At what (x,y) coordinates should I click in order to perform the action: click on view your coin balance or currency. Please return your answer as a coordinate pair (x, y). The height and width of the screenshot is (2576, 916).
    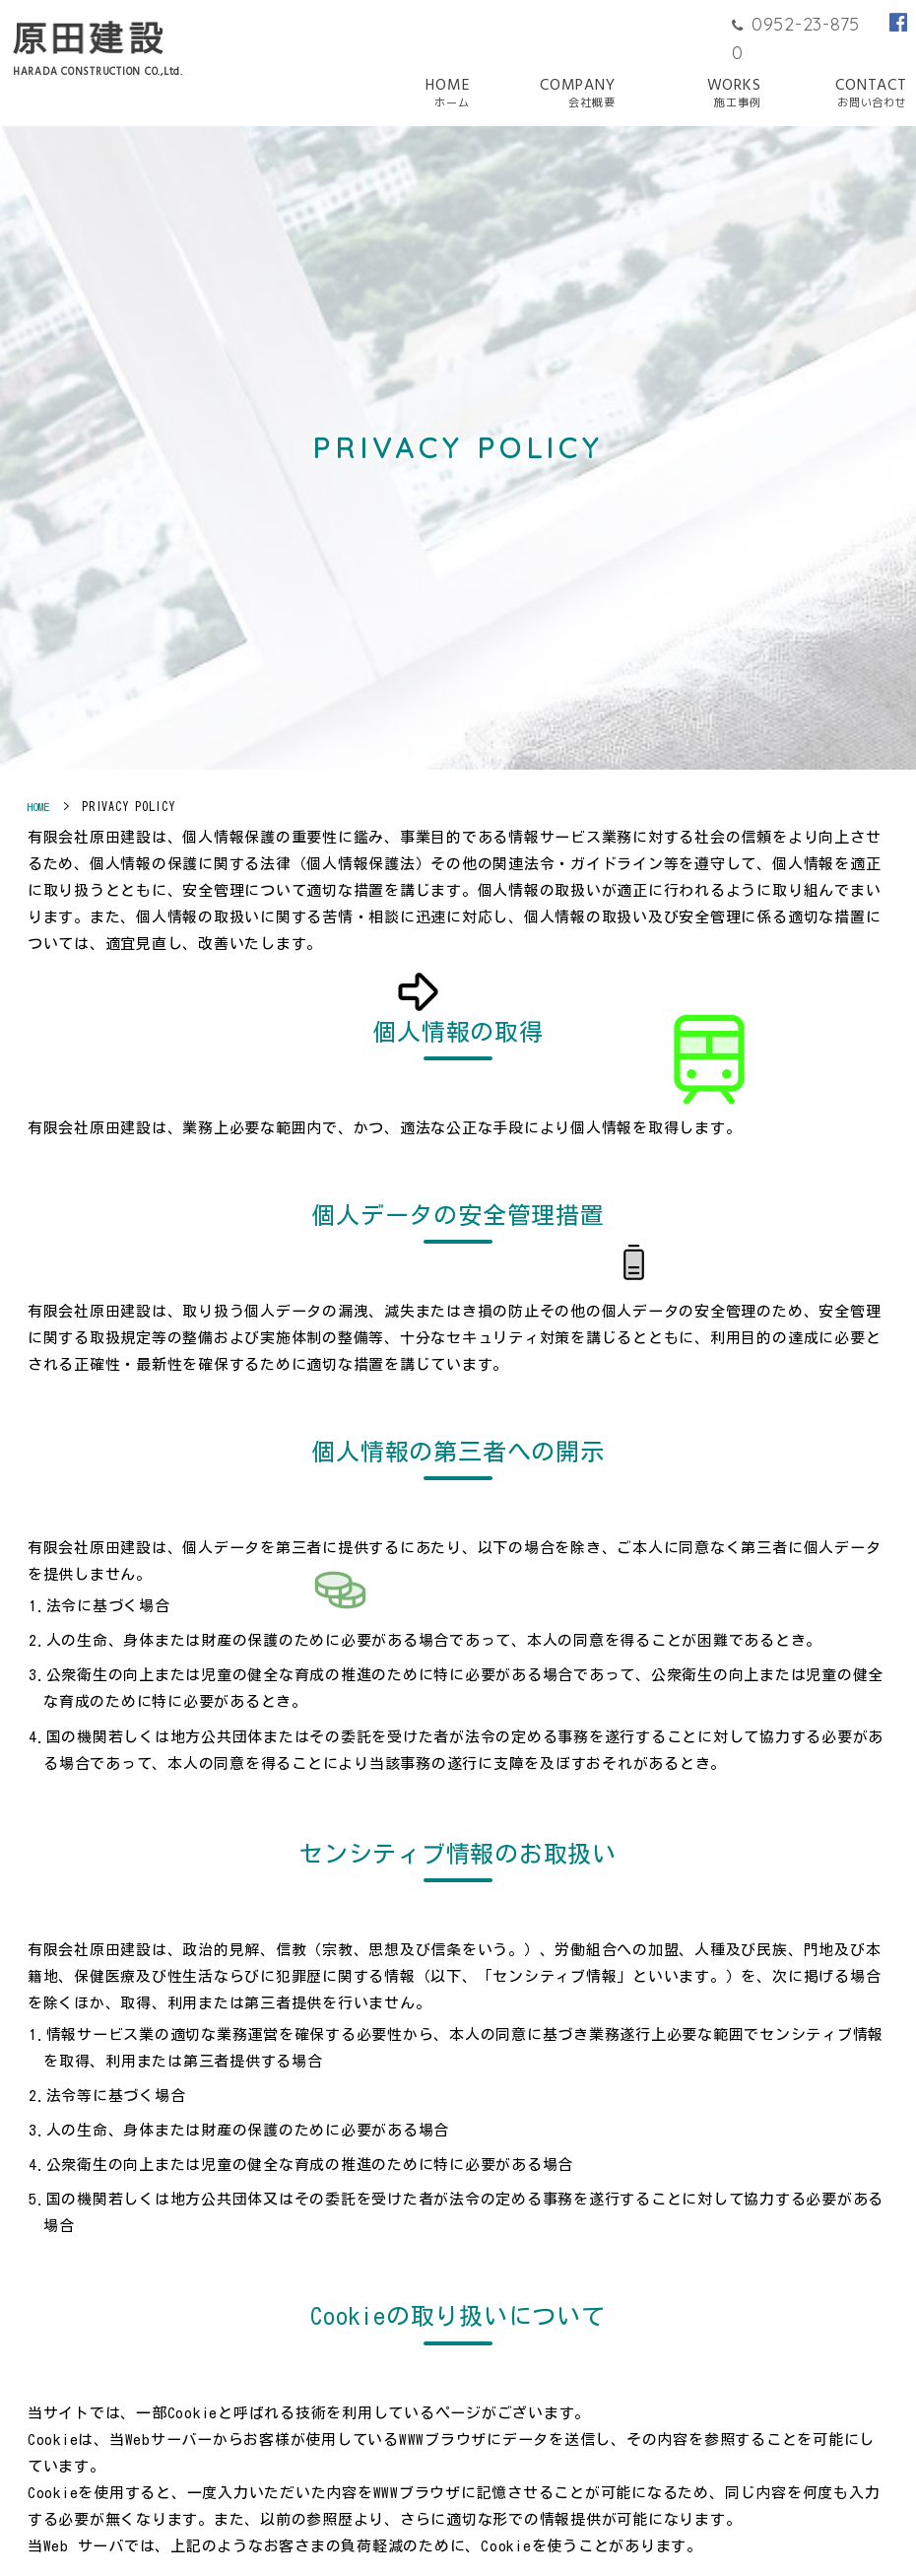
    Looking at the image, I should click on (340, 1590).